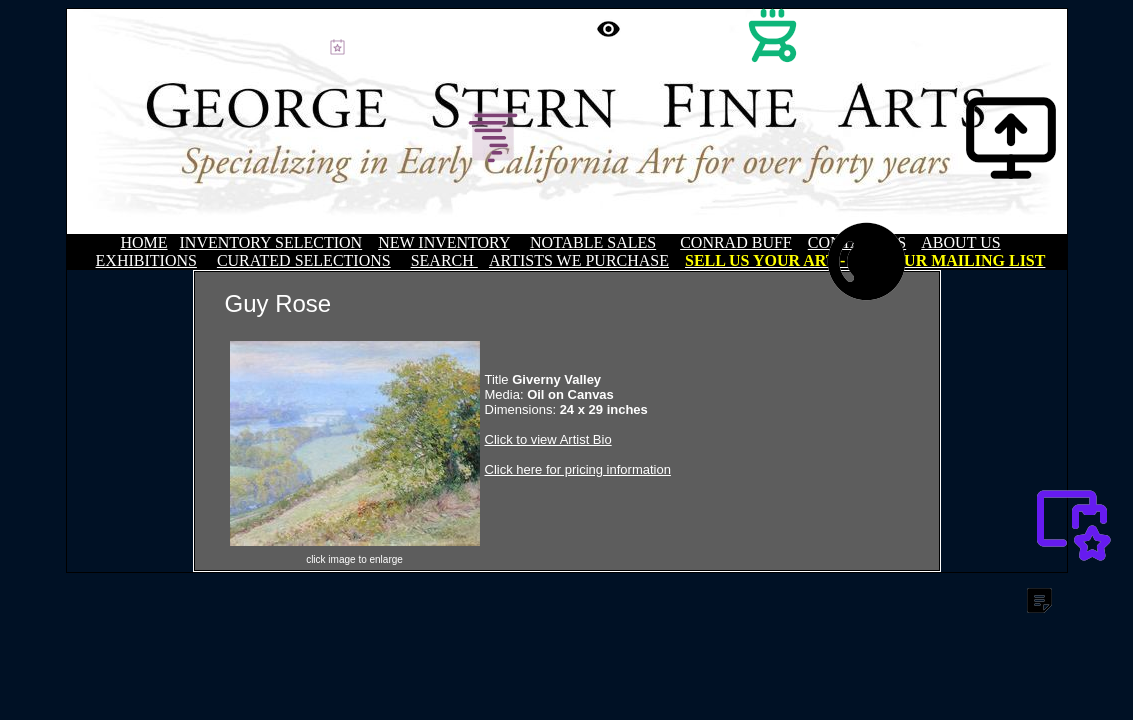 The image size is (1133, 720). What do you see at coordinates (1039, 600) in the screenshot?
I see `create a new note` at bounding box center [1039, 600].